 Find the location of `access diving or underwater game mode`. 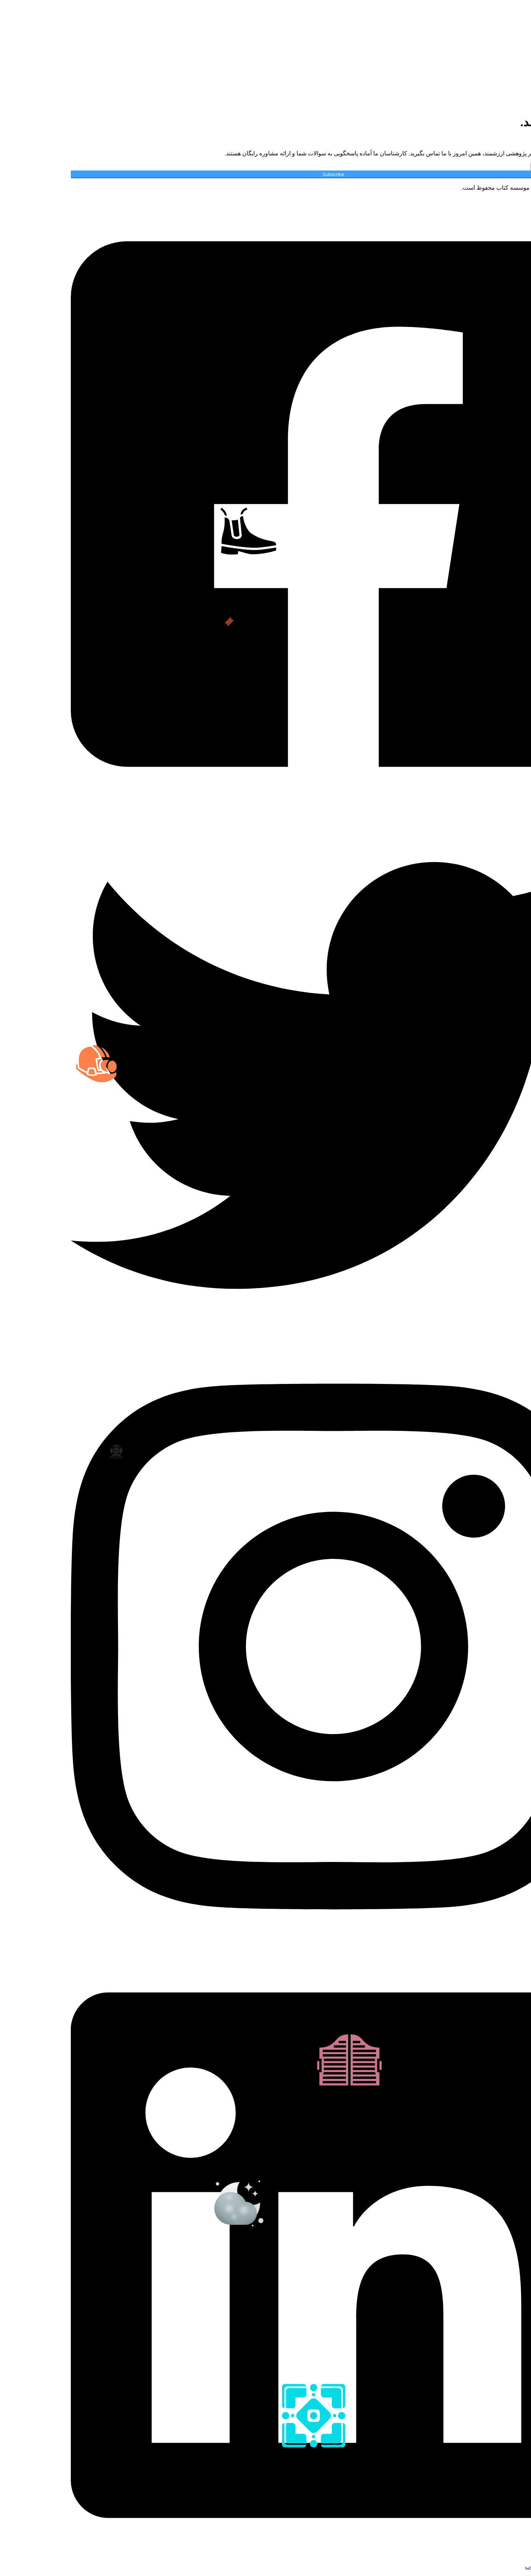

access diving or underwater game mode is located at coordinates (116, 1451).